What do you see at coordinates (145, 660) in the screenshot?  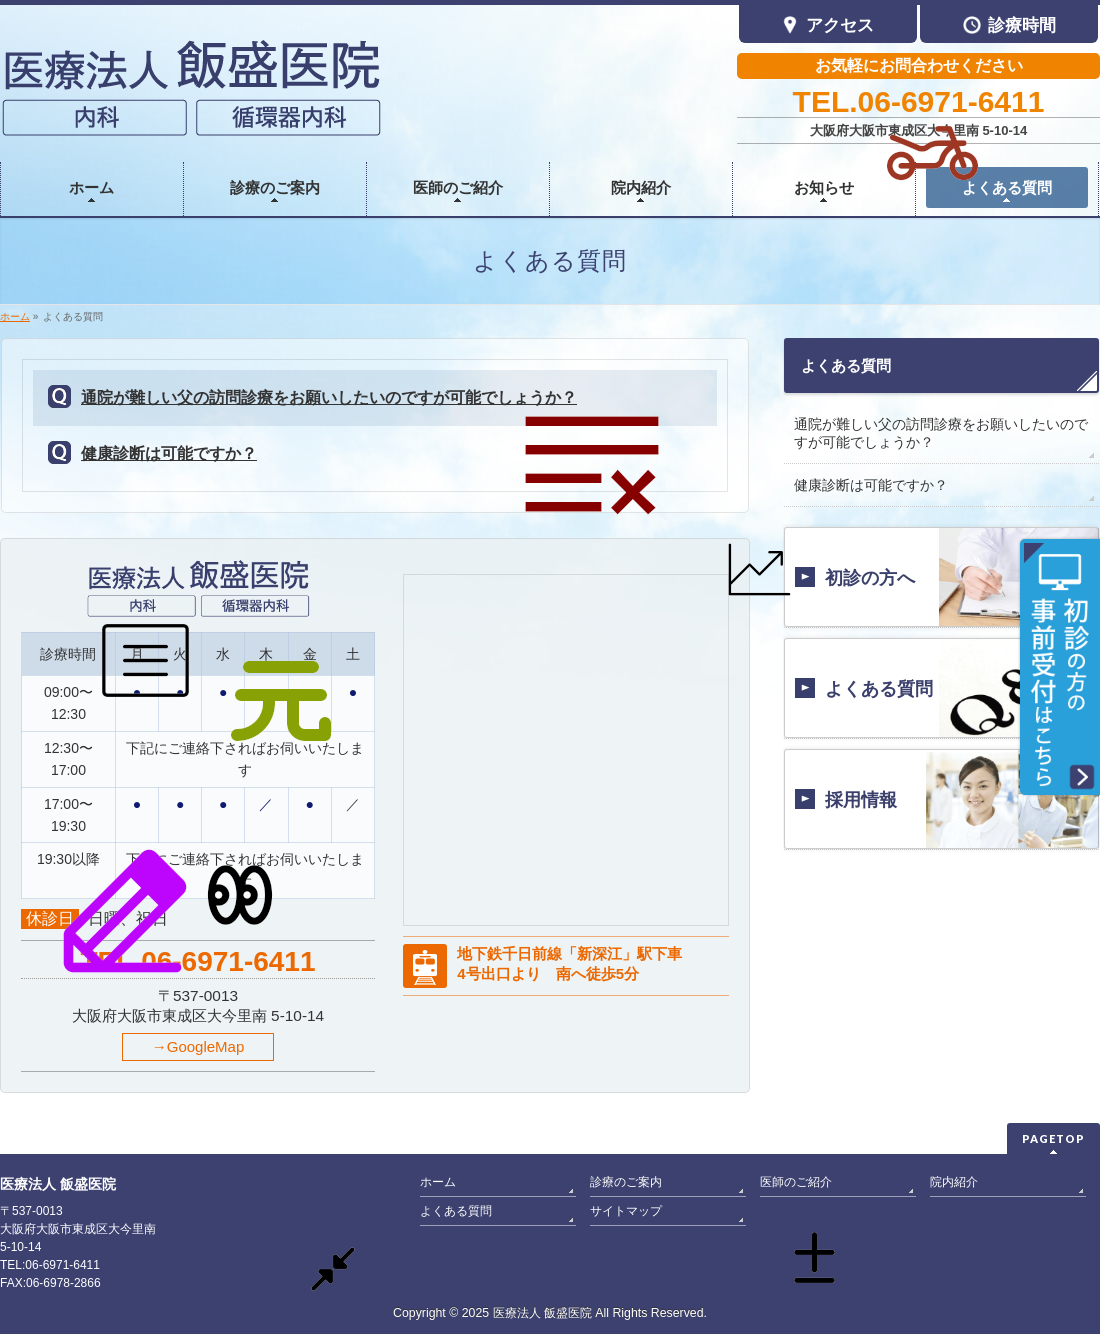 I see `view article or document content` at bounding box center [145, 660].